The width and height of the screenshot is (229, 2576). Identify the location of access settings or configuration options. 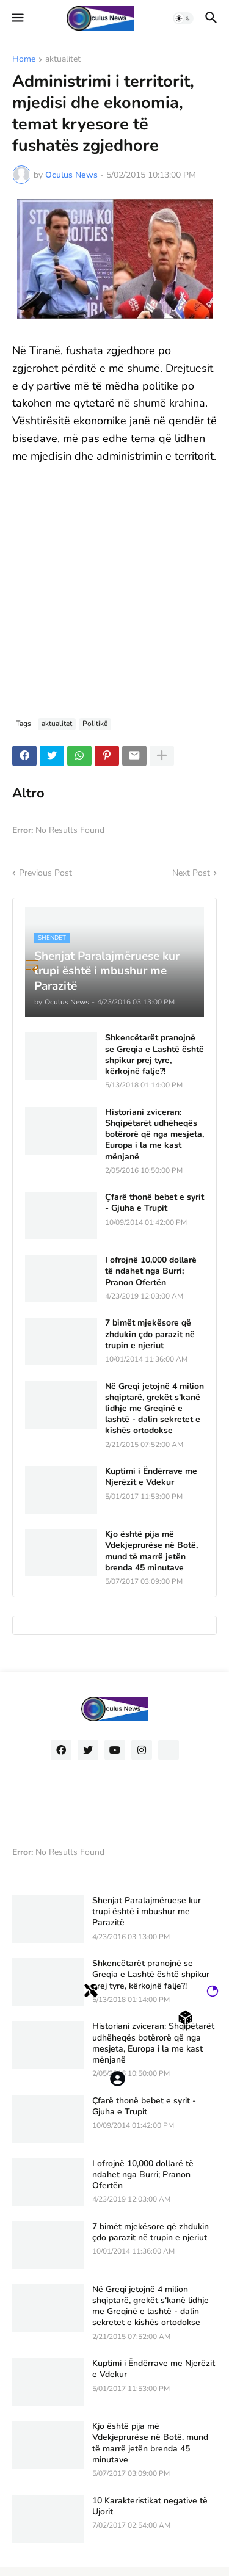
(91, 1990).